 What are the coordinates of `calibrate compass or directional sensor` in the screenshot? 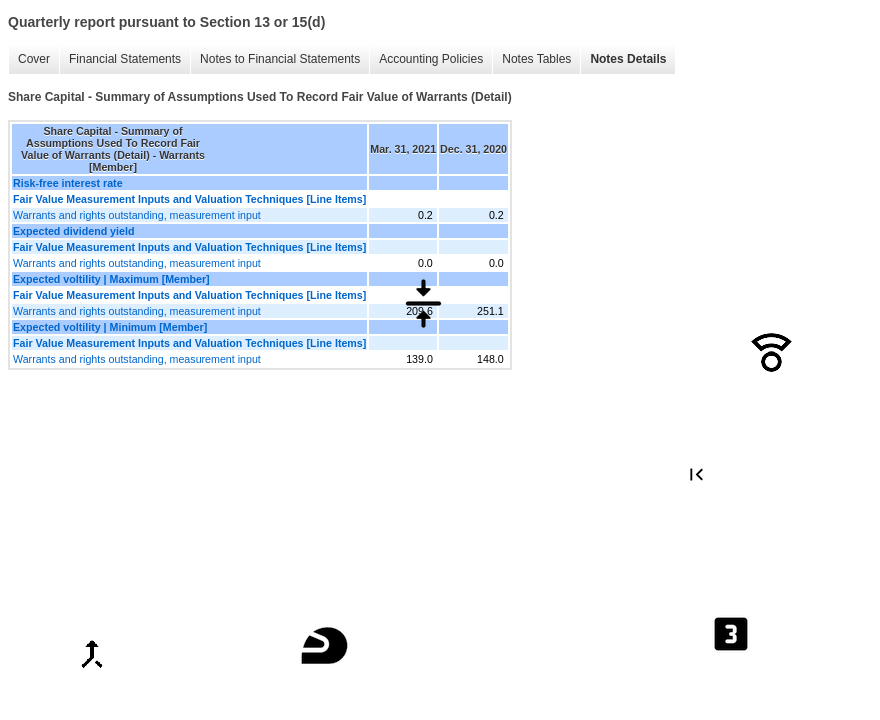 It's located at (771, 351).